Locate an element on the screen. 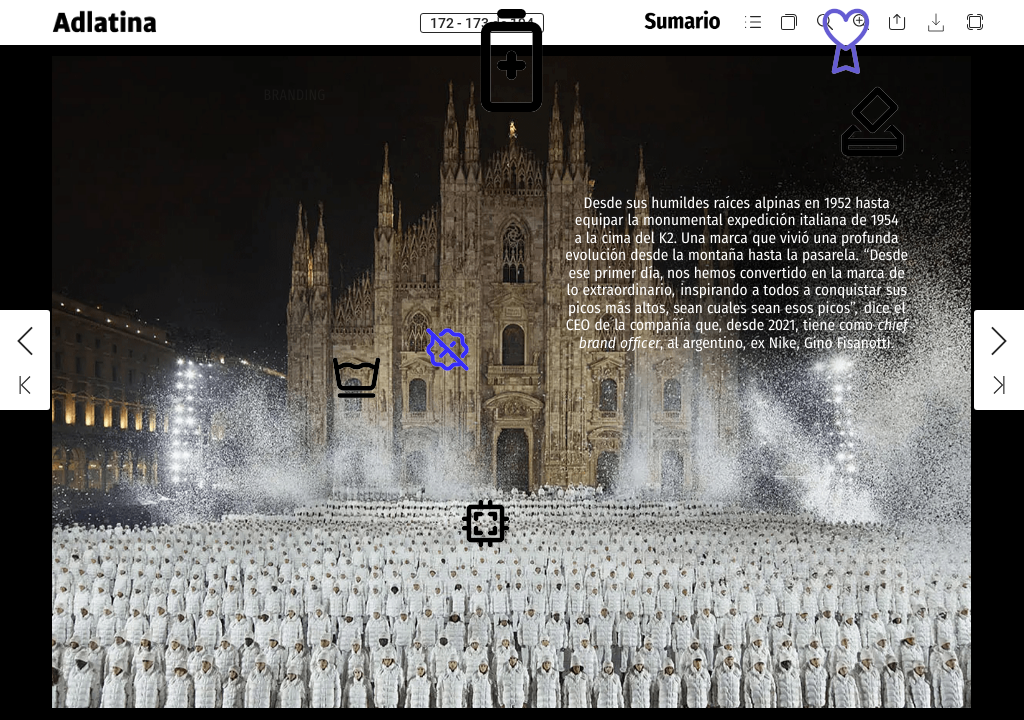  indicates machine washable with gentle press cycle is located at coordinates (356, 376).